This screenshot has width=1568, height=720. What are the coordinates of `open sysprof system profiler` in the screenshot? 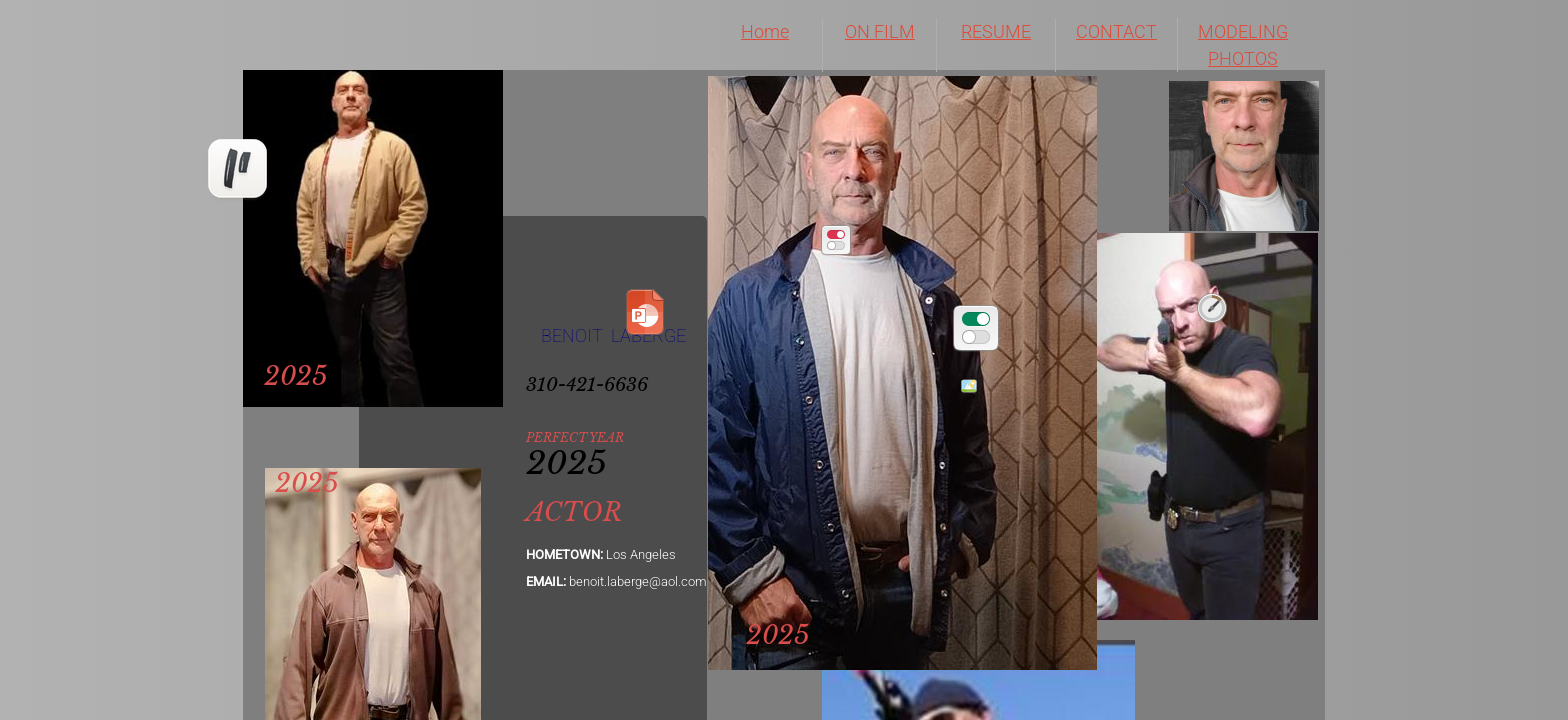 It's located at (1212, 308).